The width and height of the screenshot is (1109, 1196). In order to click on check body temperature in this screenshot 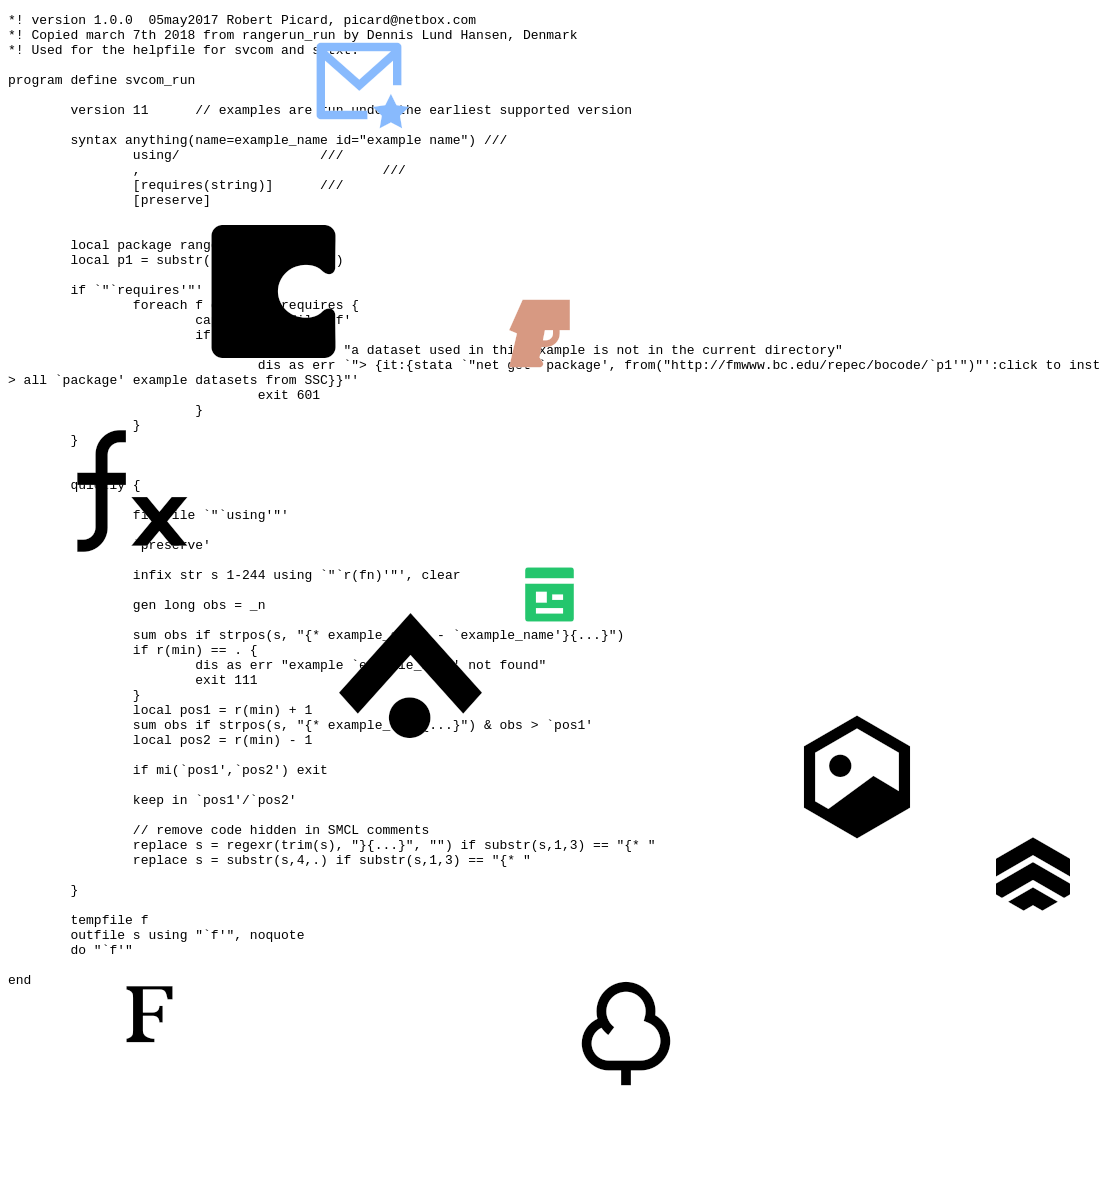, I will do `click(539, 333)`.